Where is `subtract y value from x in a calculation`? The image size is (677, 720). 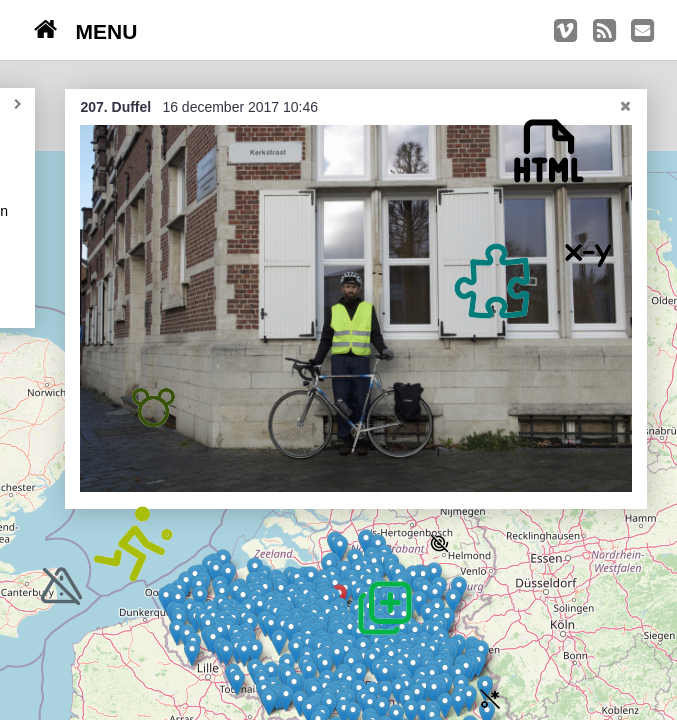 subtract y value from x in a calculation is located at coordinates (588, 252).